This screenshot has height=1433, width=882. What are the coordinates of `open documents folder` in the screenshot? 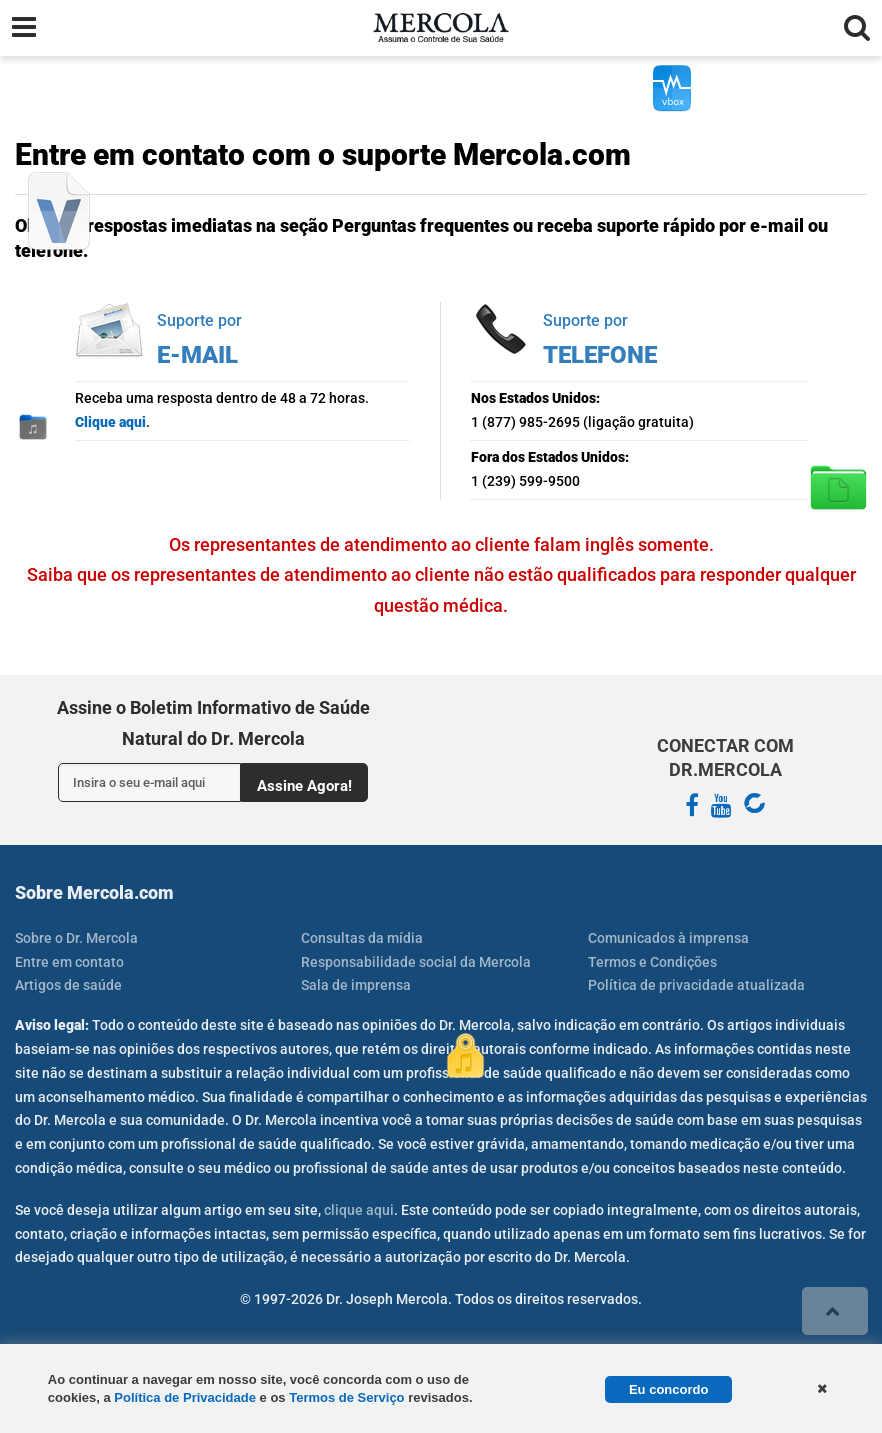 It's located at (838, 487).